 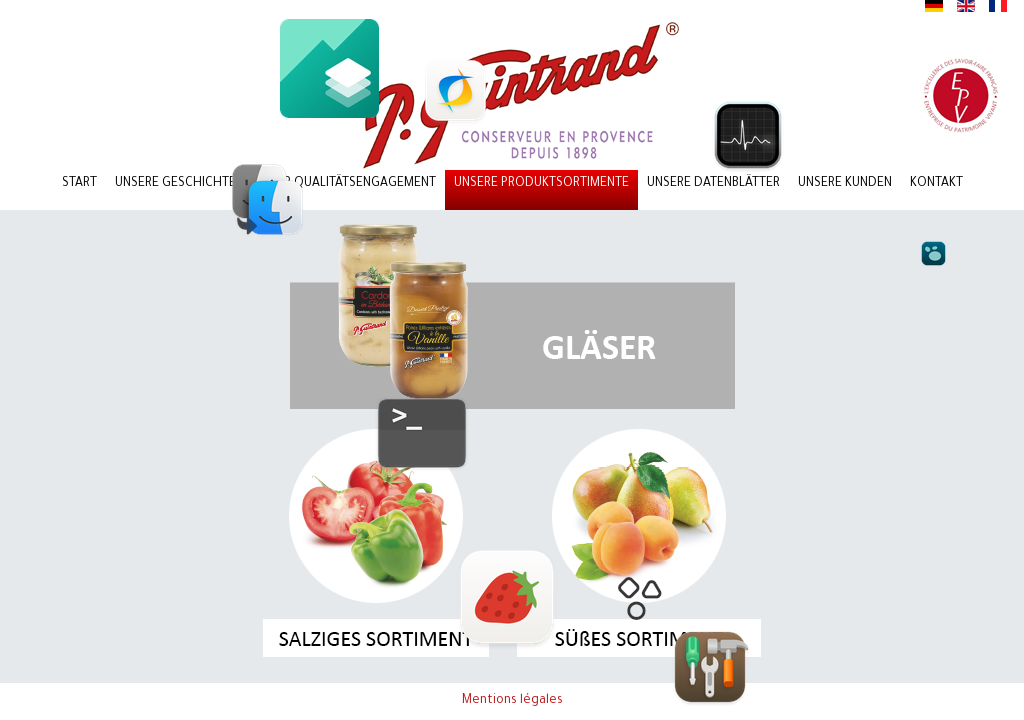 What do you see at coordinates (455, 90) in the screenshot?
I see `open CrossOver app to run Windows software` at bounding box center [455, 90].